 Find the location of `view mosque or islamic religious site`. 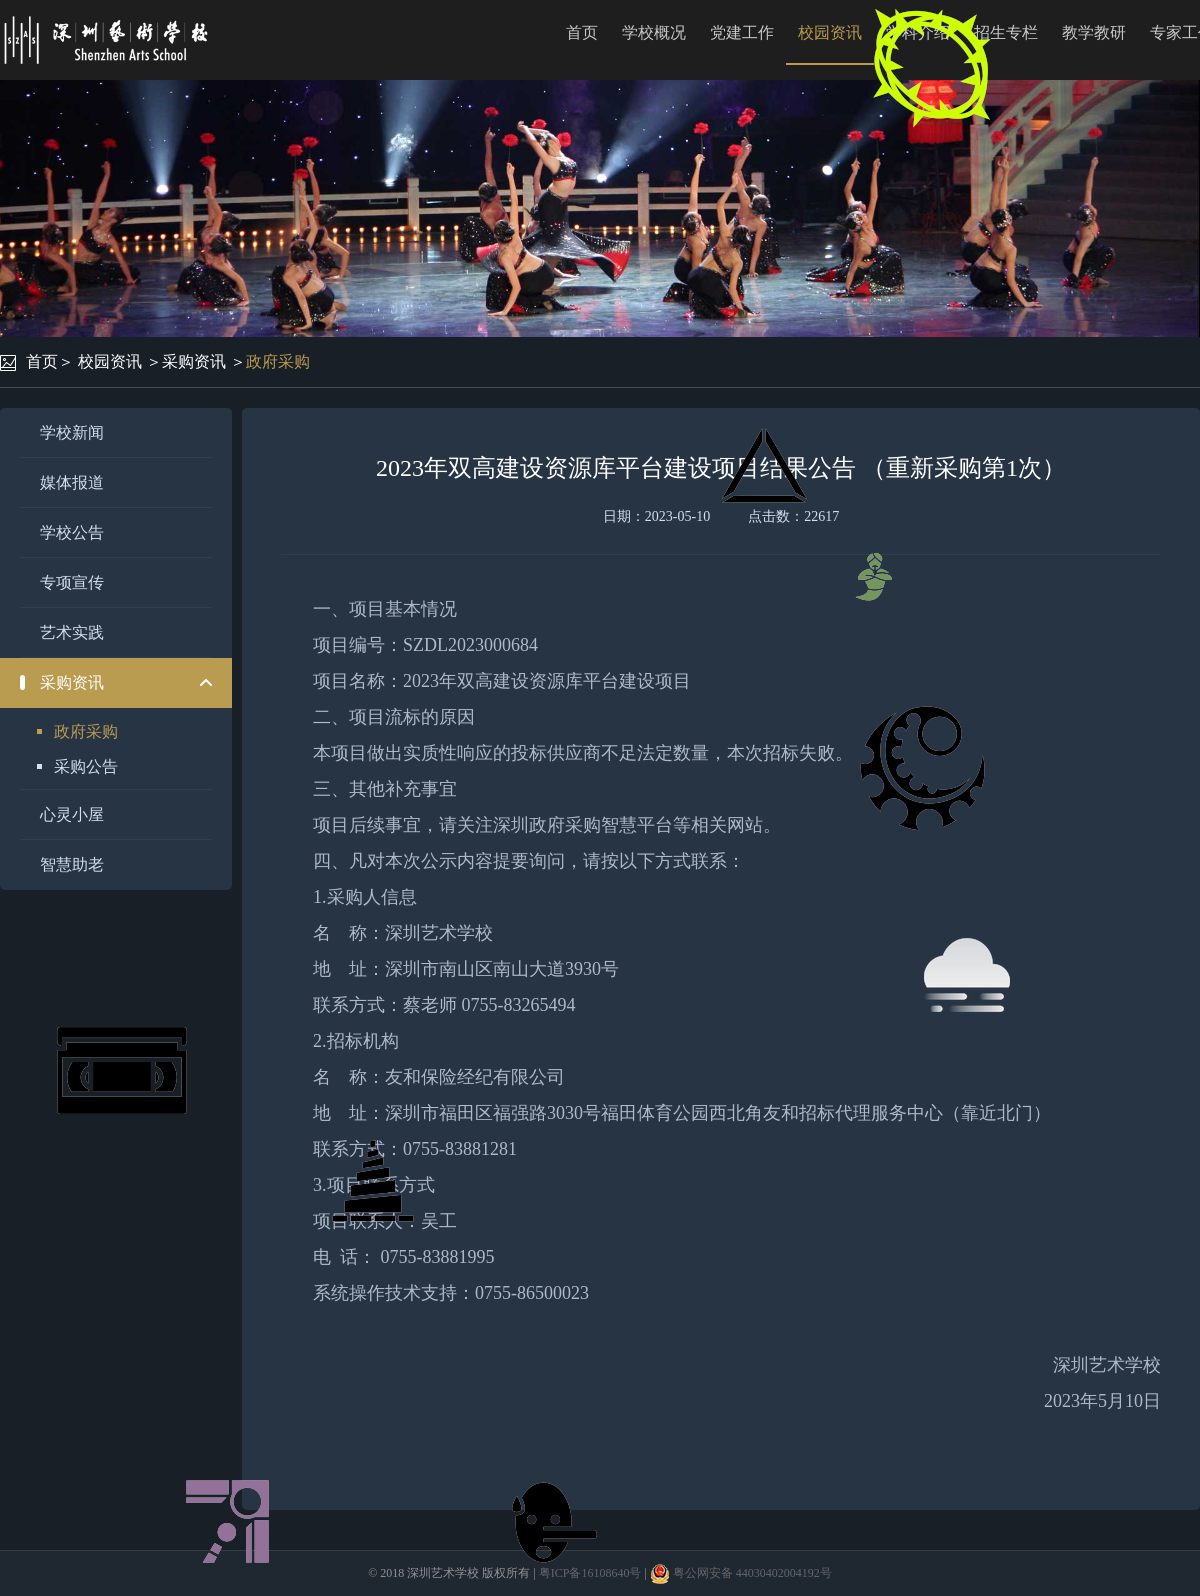

view mosque or islamic religious site is located at coordinates (373, 1178).